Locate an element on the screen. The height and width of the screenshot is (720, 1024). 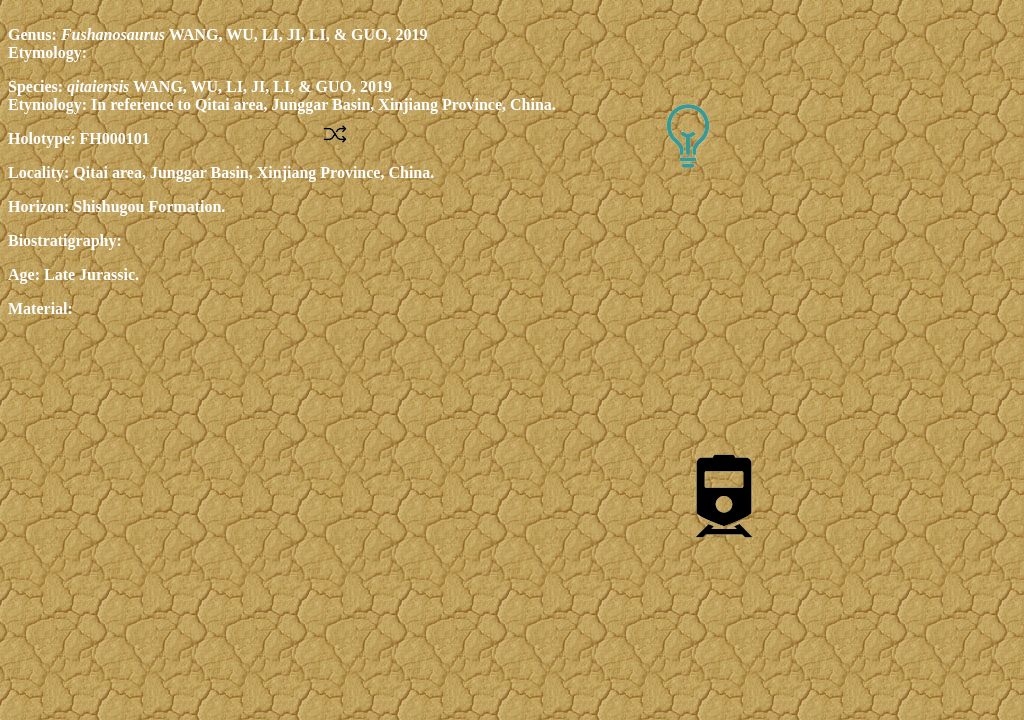
access tips or suggestions is located at coordinates (688, 136).